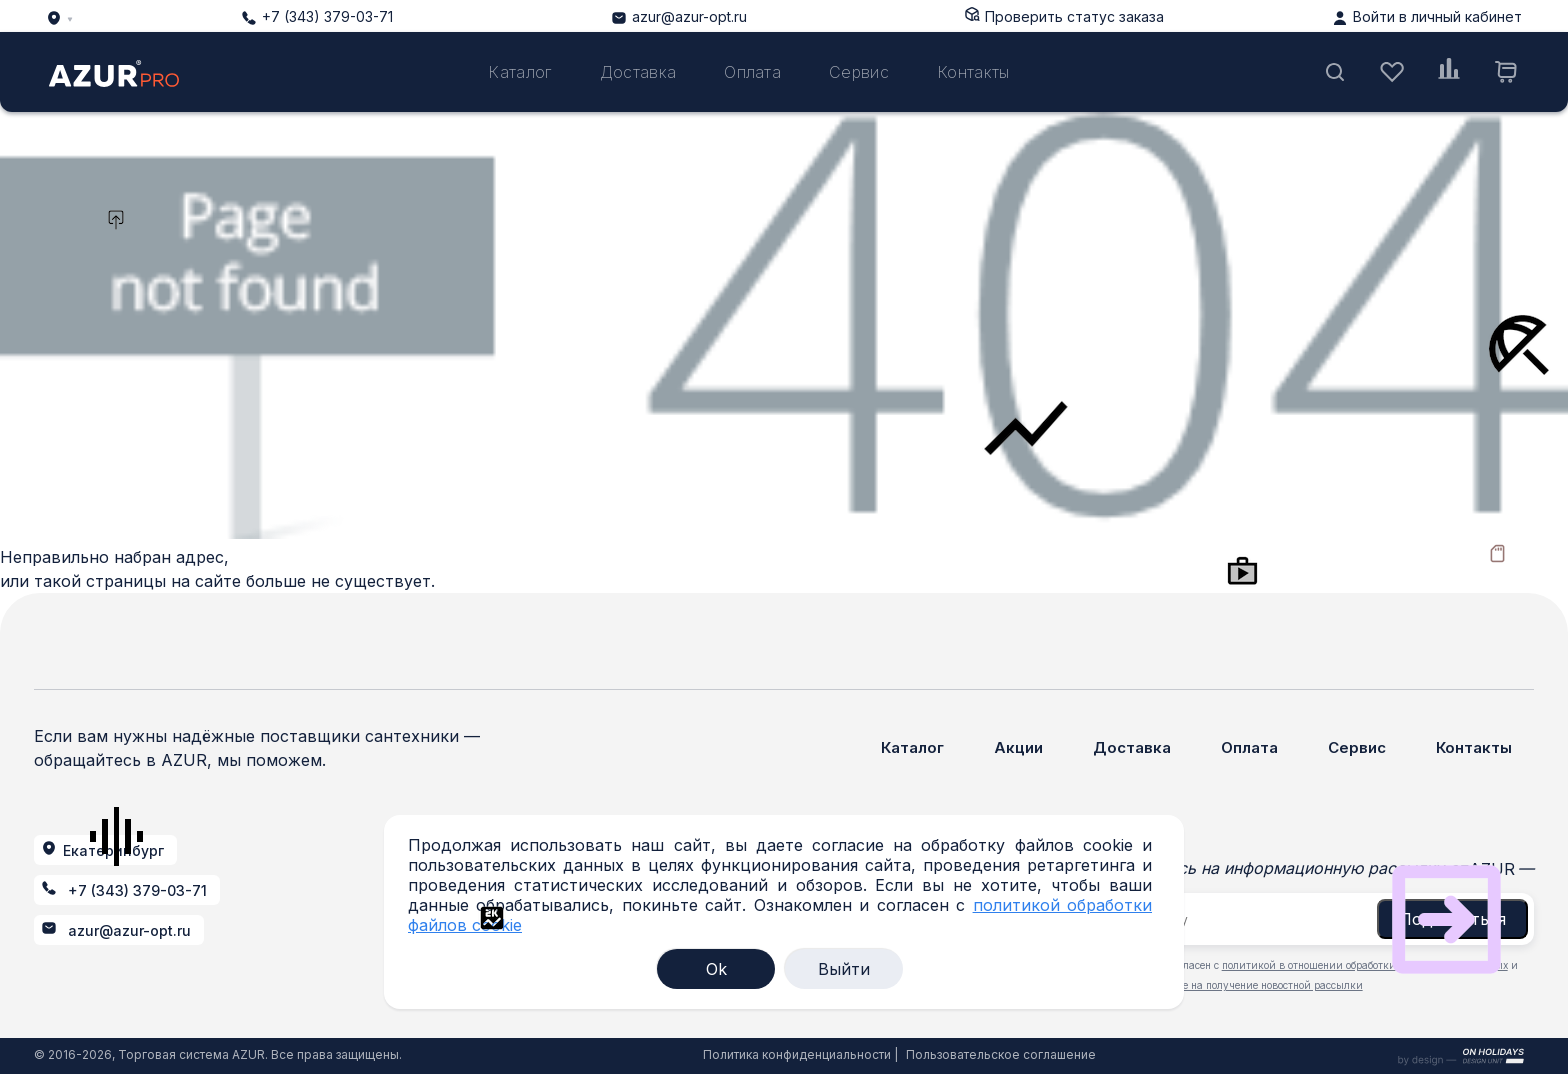  Describe the element at coordinates (116, 220) in the screenshot. I see `upload a file or document` at that location.